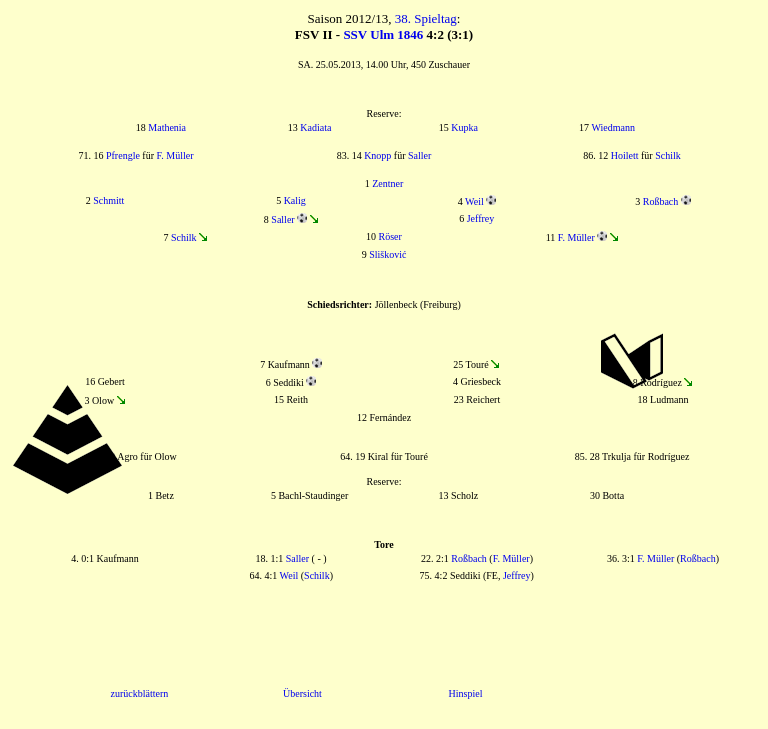 This screenshot has height=729, width=768. What do you see at coordinates (632, 361) in the screenshot?
I see `visit Material for MkDocs documentation` at bounding box center [632, 361].